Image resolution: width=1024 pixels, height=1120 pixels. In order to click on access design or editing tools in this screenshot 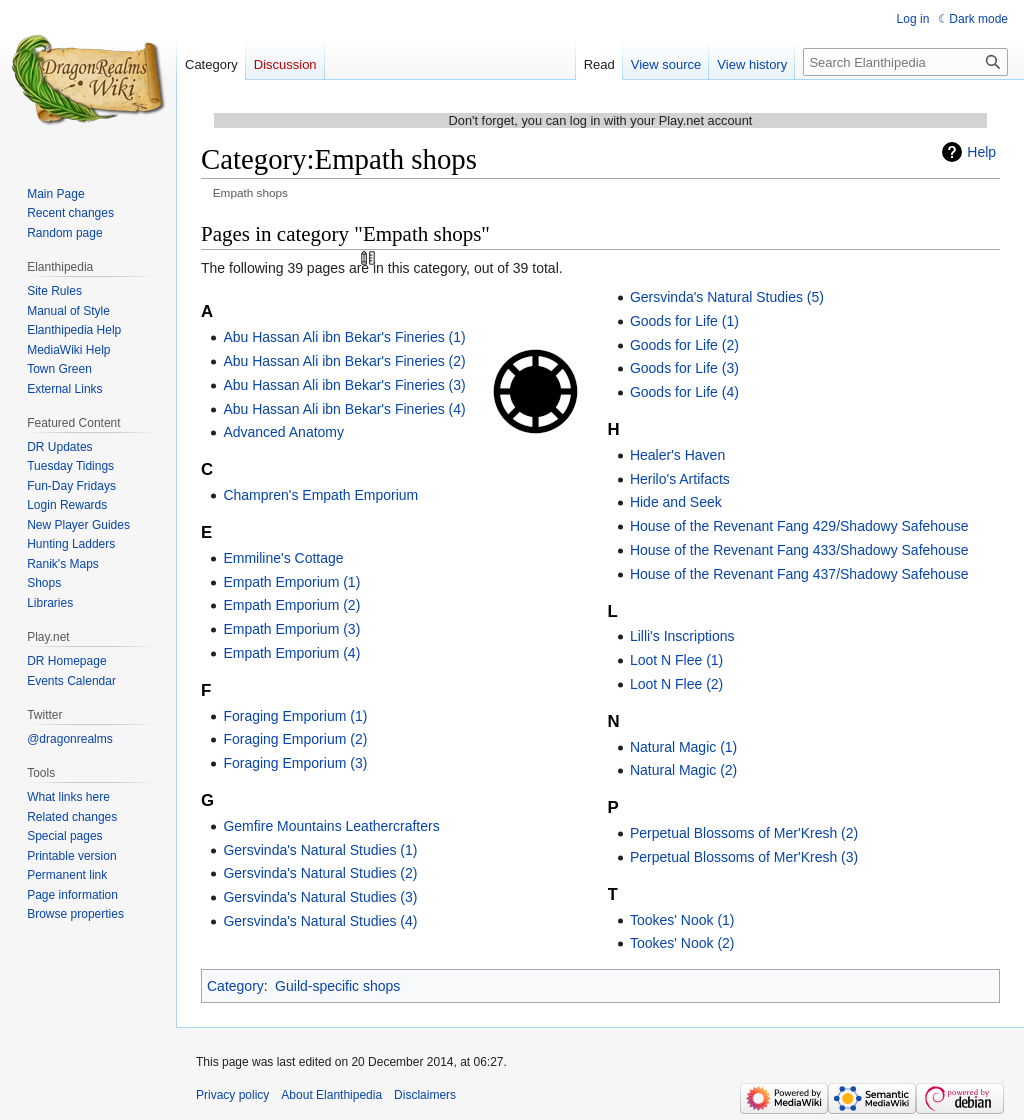, I will do `click(368, 258)`.